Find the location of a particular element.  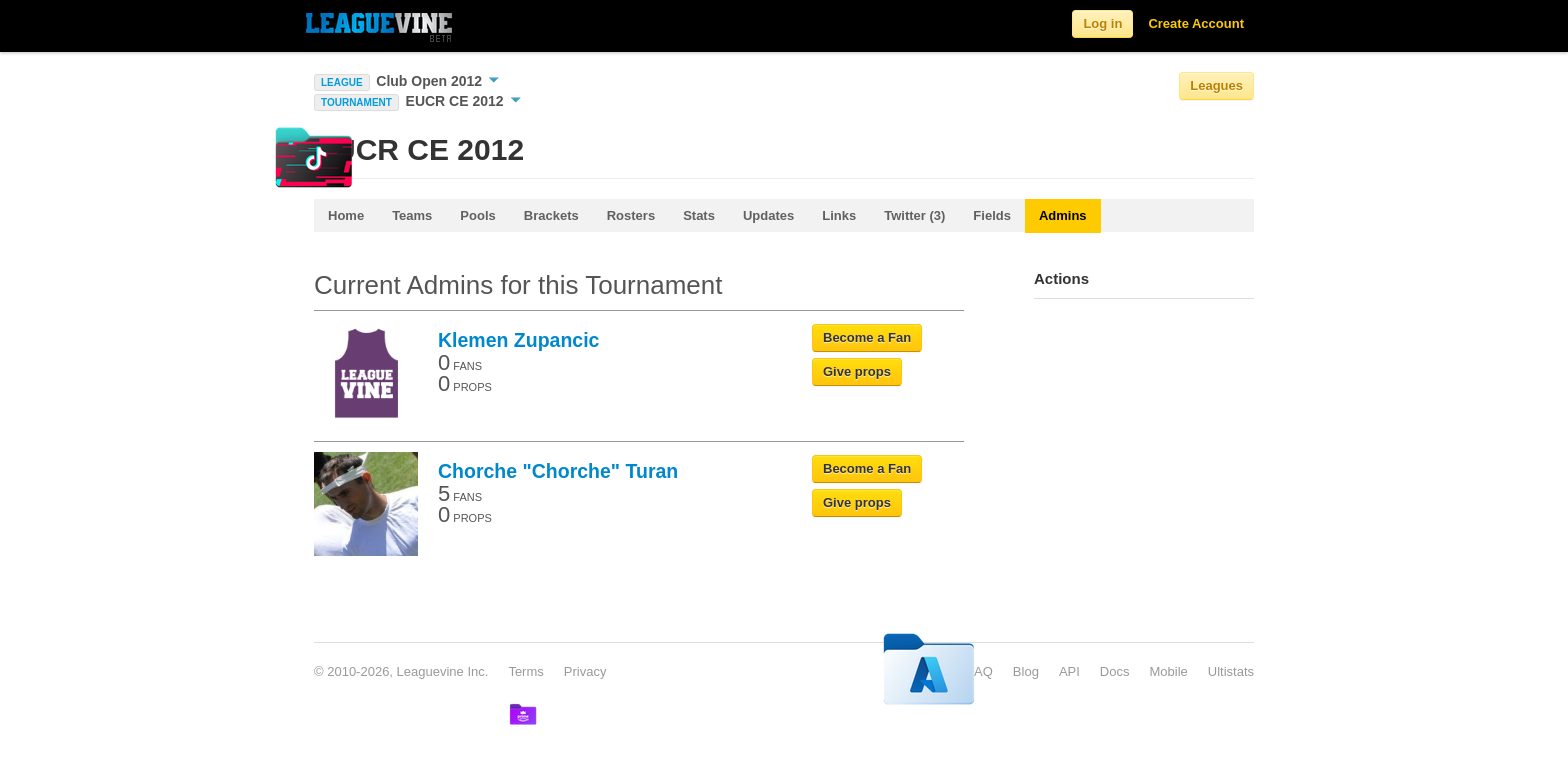

open microsoft azure project folder is located at coordinates (928, 671).